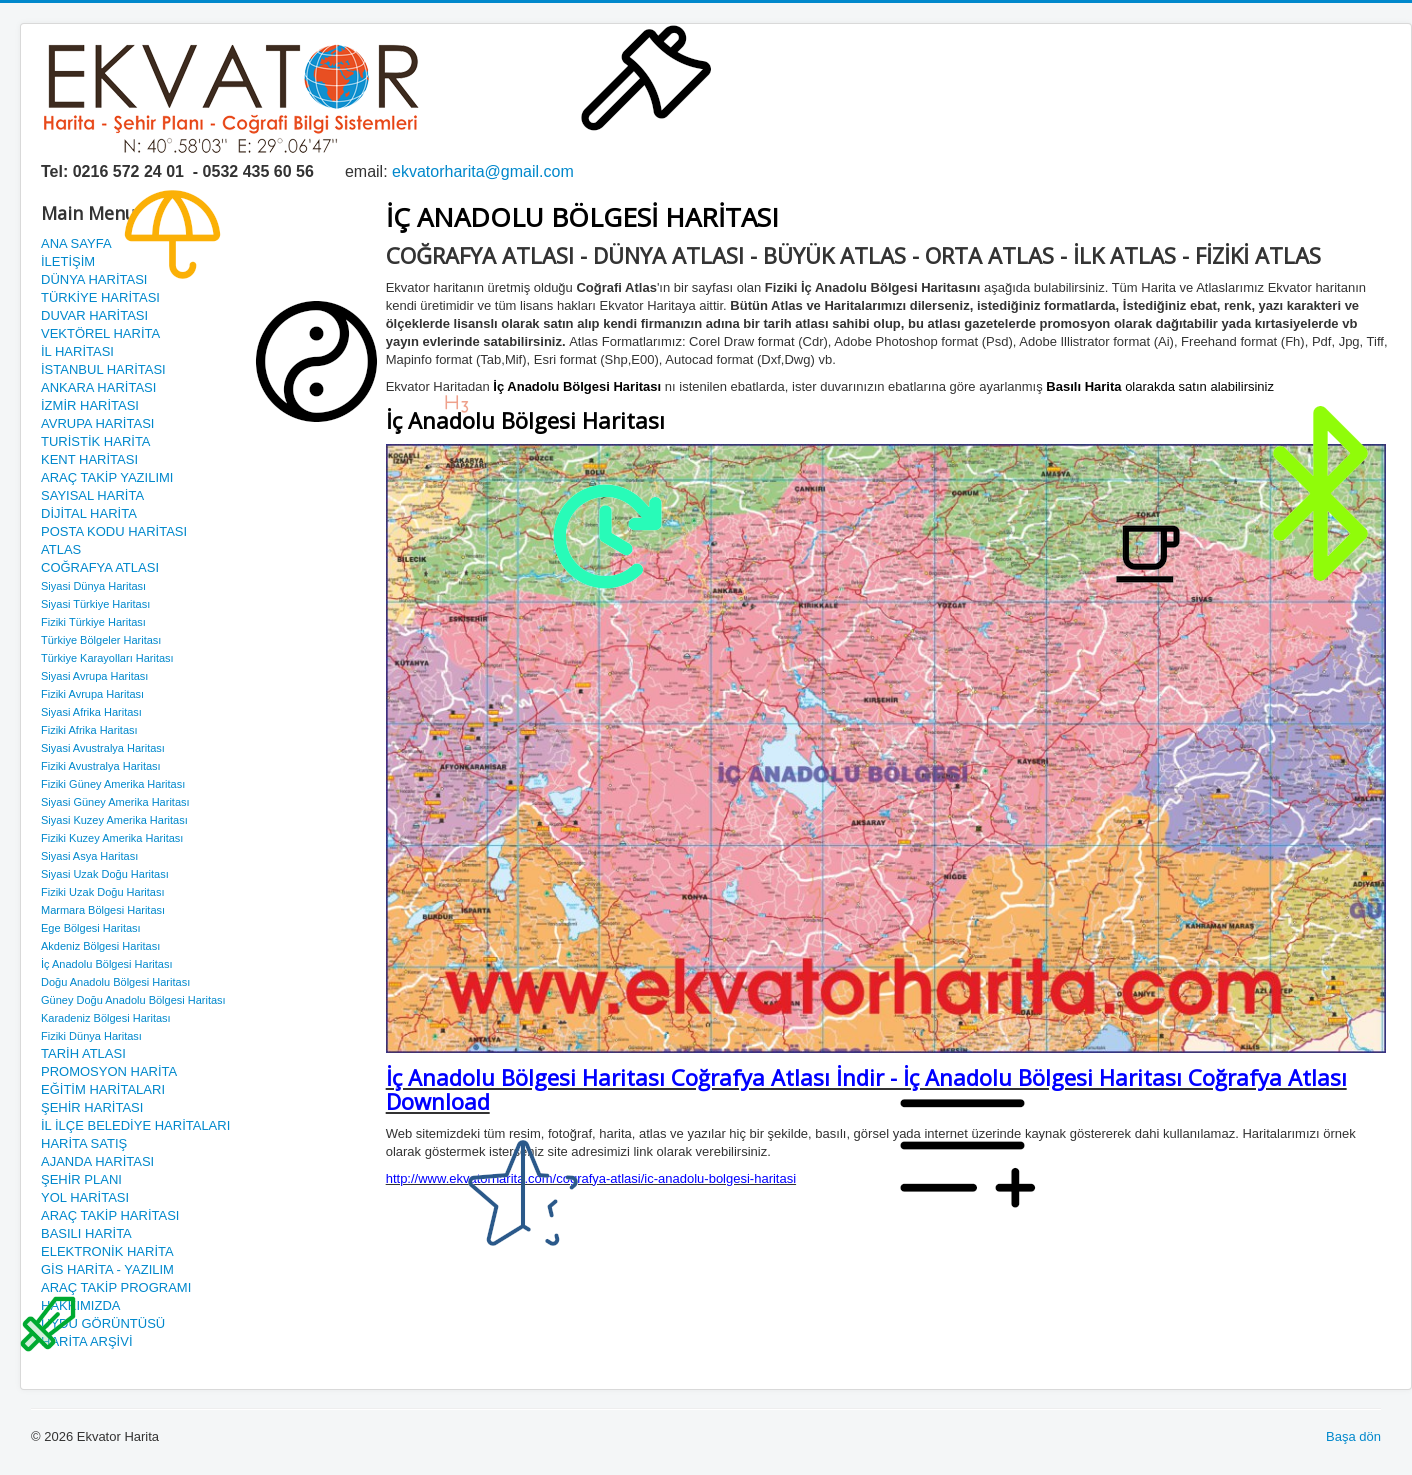 Image resolution: width=1412 pixels, height=1475 pixels. I want to click on format text as heading level 3, so click(455, 403).